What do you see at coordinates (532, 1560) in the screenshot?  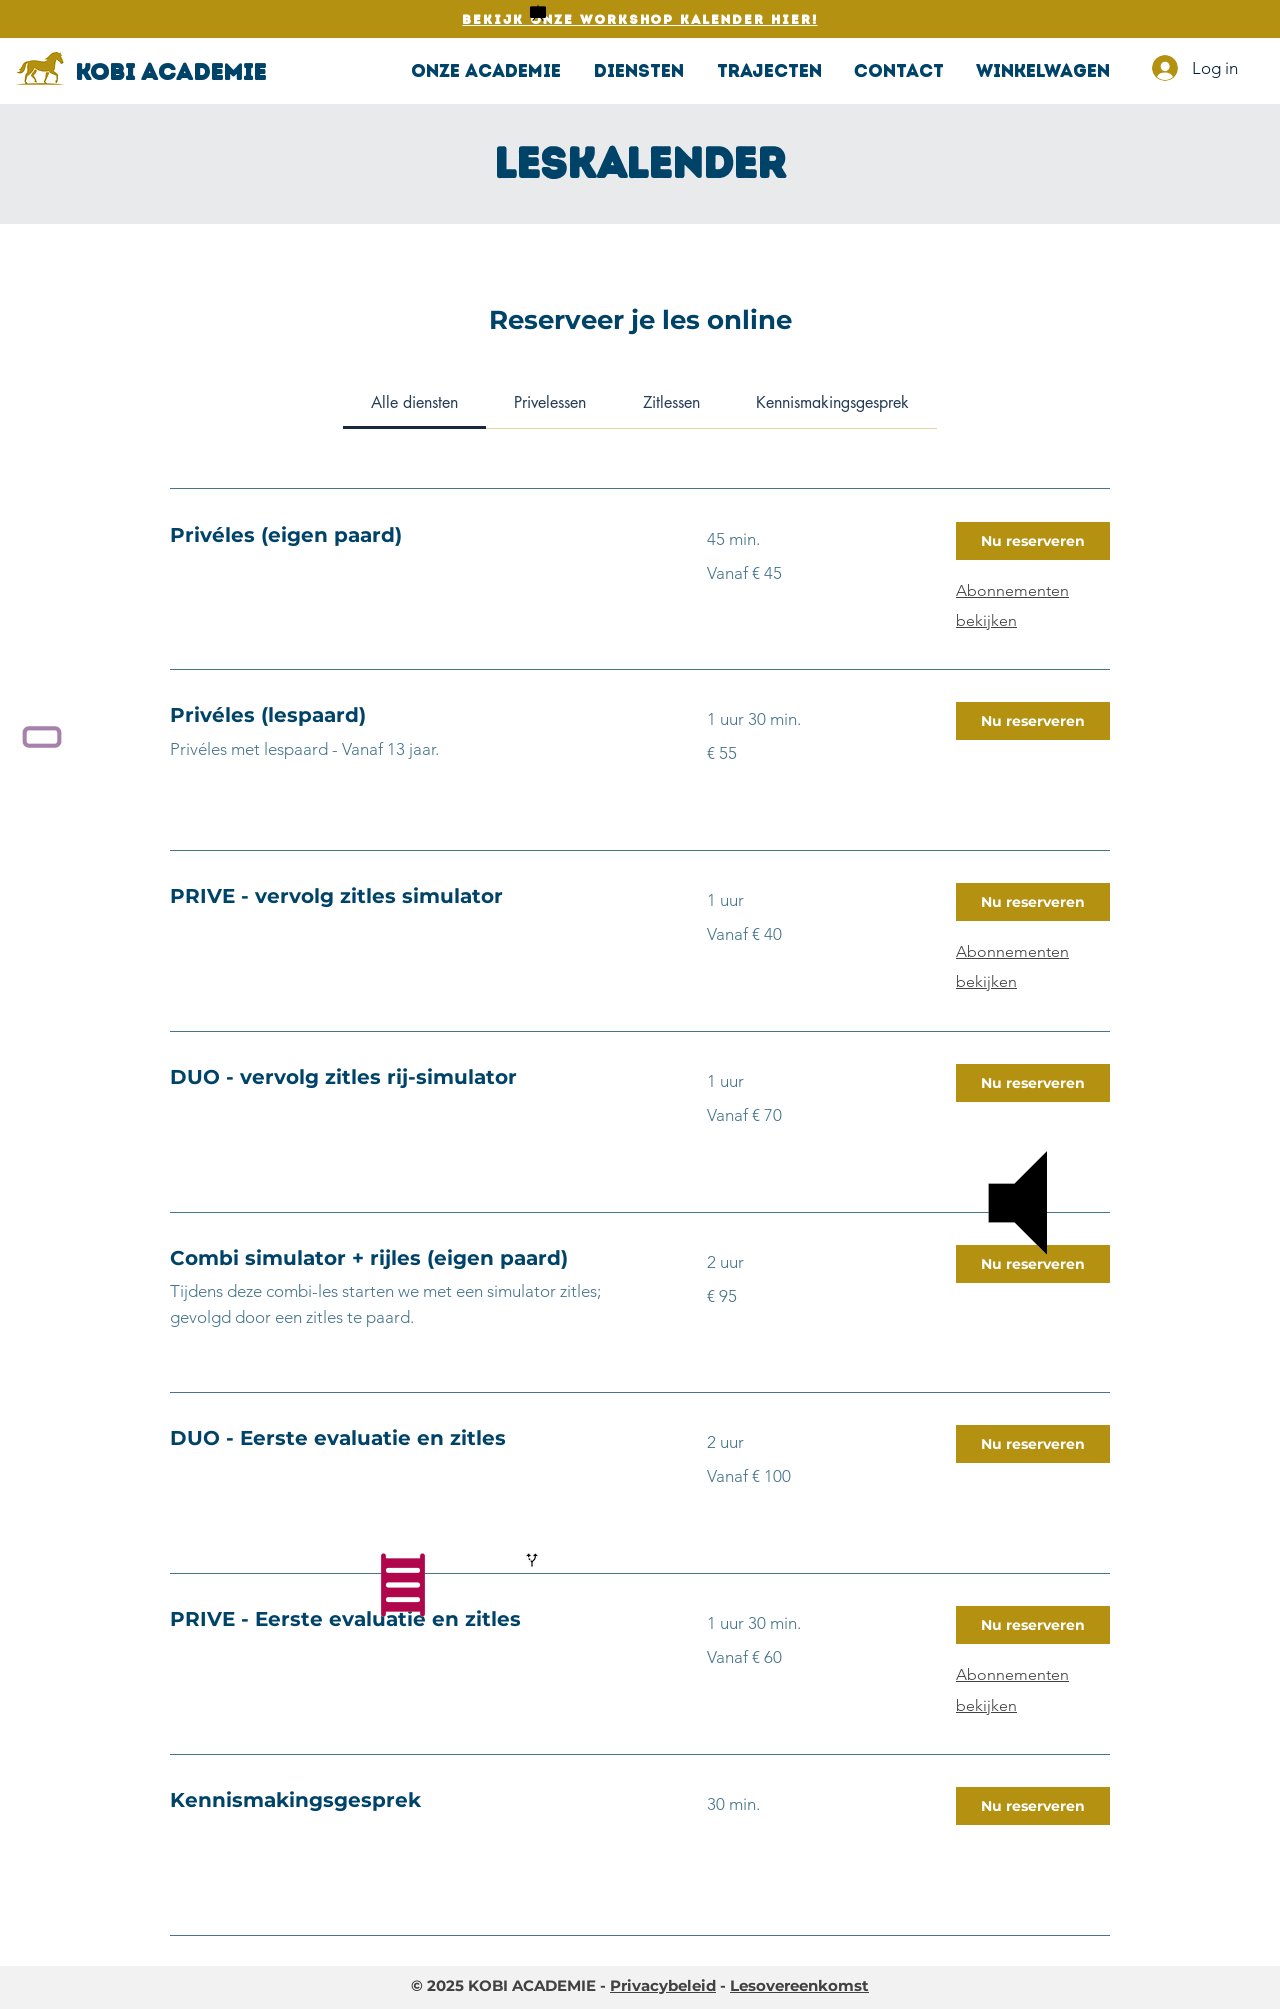 I see `view alternative routes` at bounding box center [532, 1560].